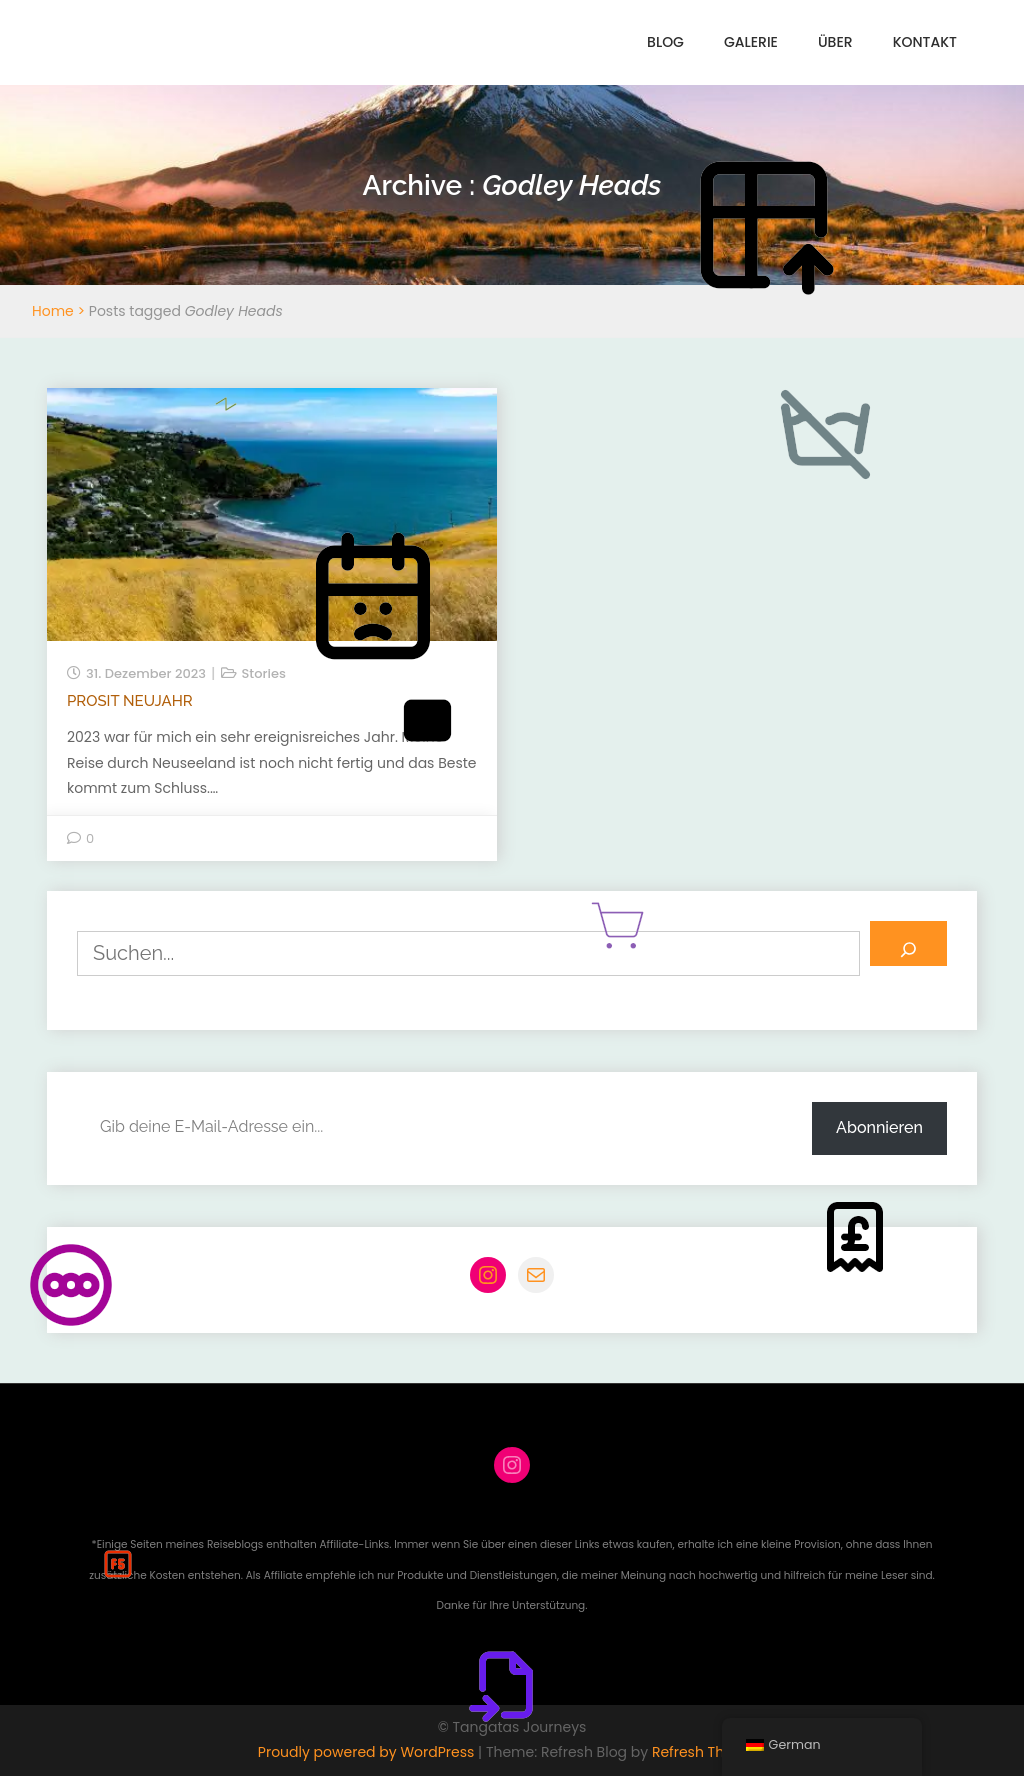  I want to click on select sawtooth waveform for audio synthesis, so click(226, 404).